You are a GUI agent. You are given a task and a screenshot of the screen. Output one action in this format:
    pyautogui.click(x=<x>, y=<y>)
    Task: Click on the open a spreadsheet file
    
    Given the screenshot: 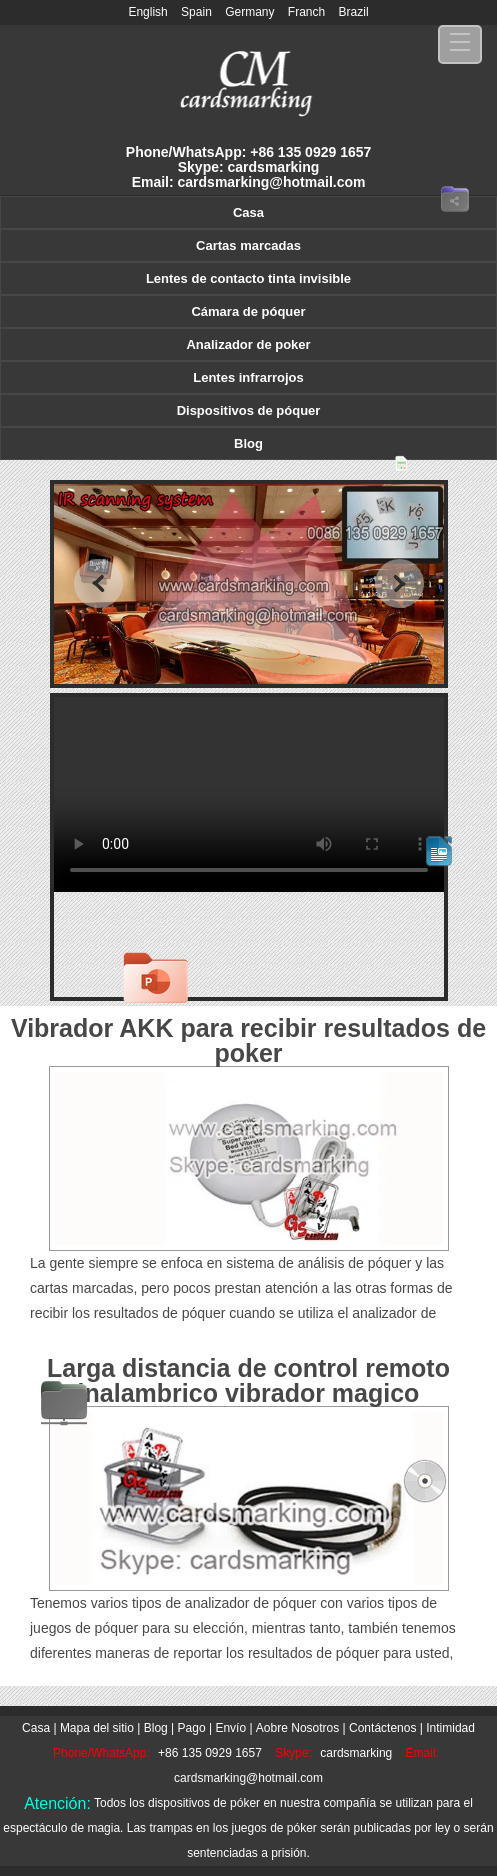 What is the action you would take?
    pyautogui.click(x=401, y=463)
    